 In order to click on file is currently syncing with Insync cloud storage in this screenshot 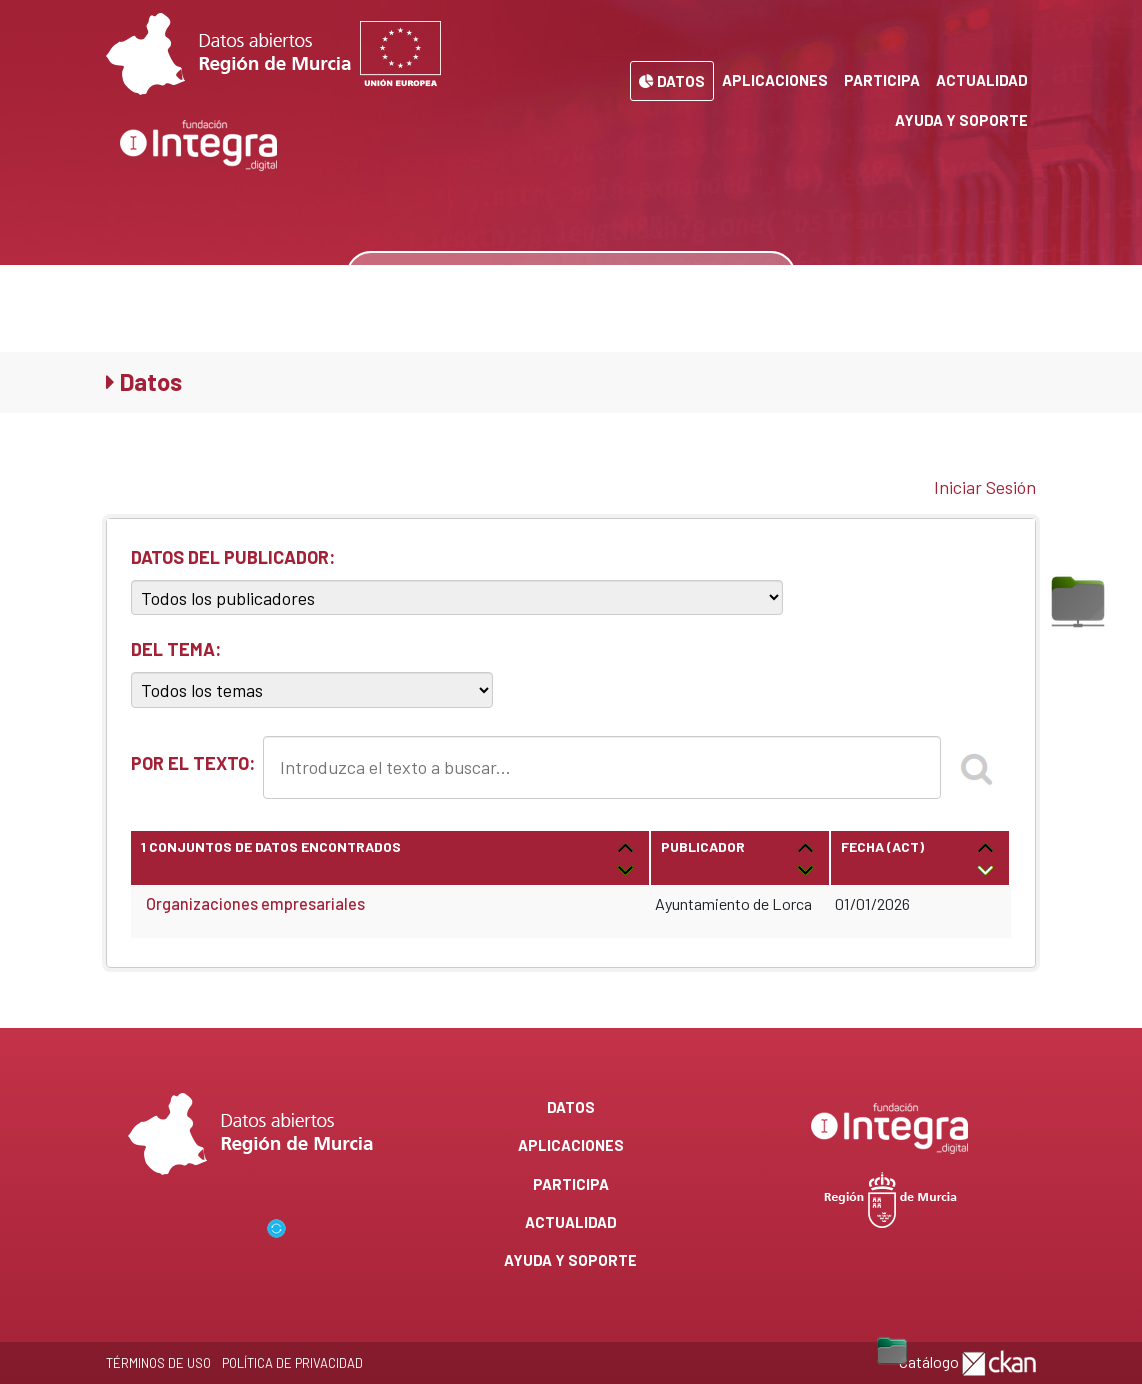, I will do `click(276, 1228)`.